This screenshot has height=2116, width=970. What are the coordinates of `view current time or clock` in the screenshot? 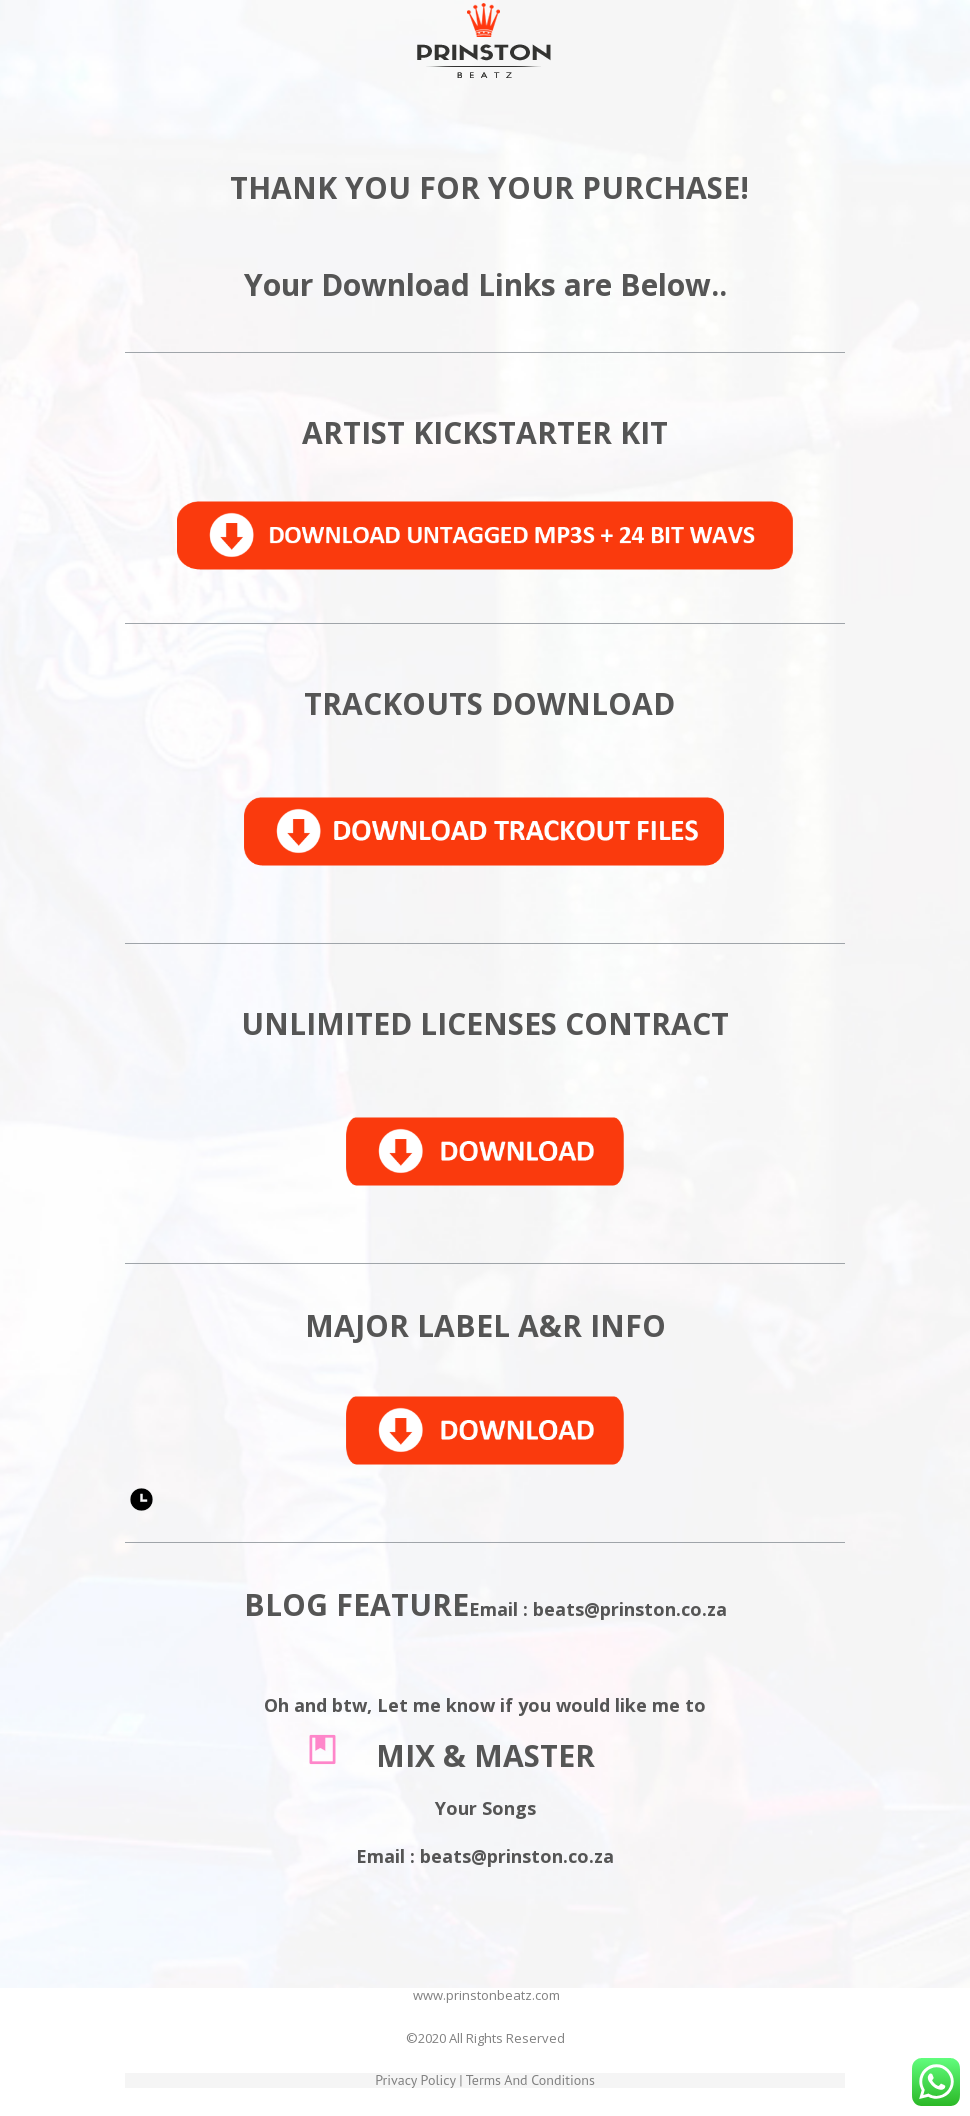 It's located at (141, 1499).